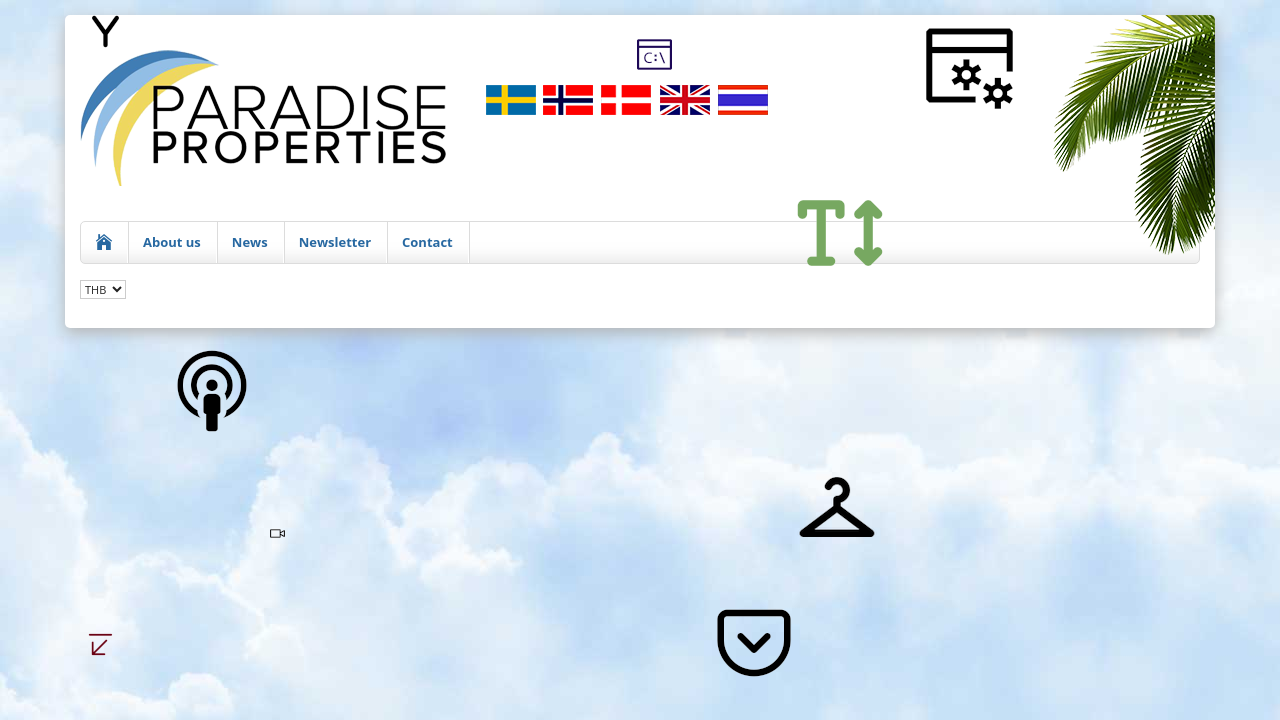 The width and height of the screenshot is (1280, 720). Describe the element at coordinates (837, 507) in the screenshot. I see `access coat check or wardrobe services` at that location.